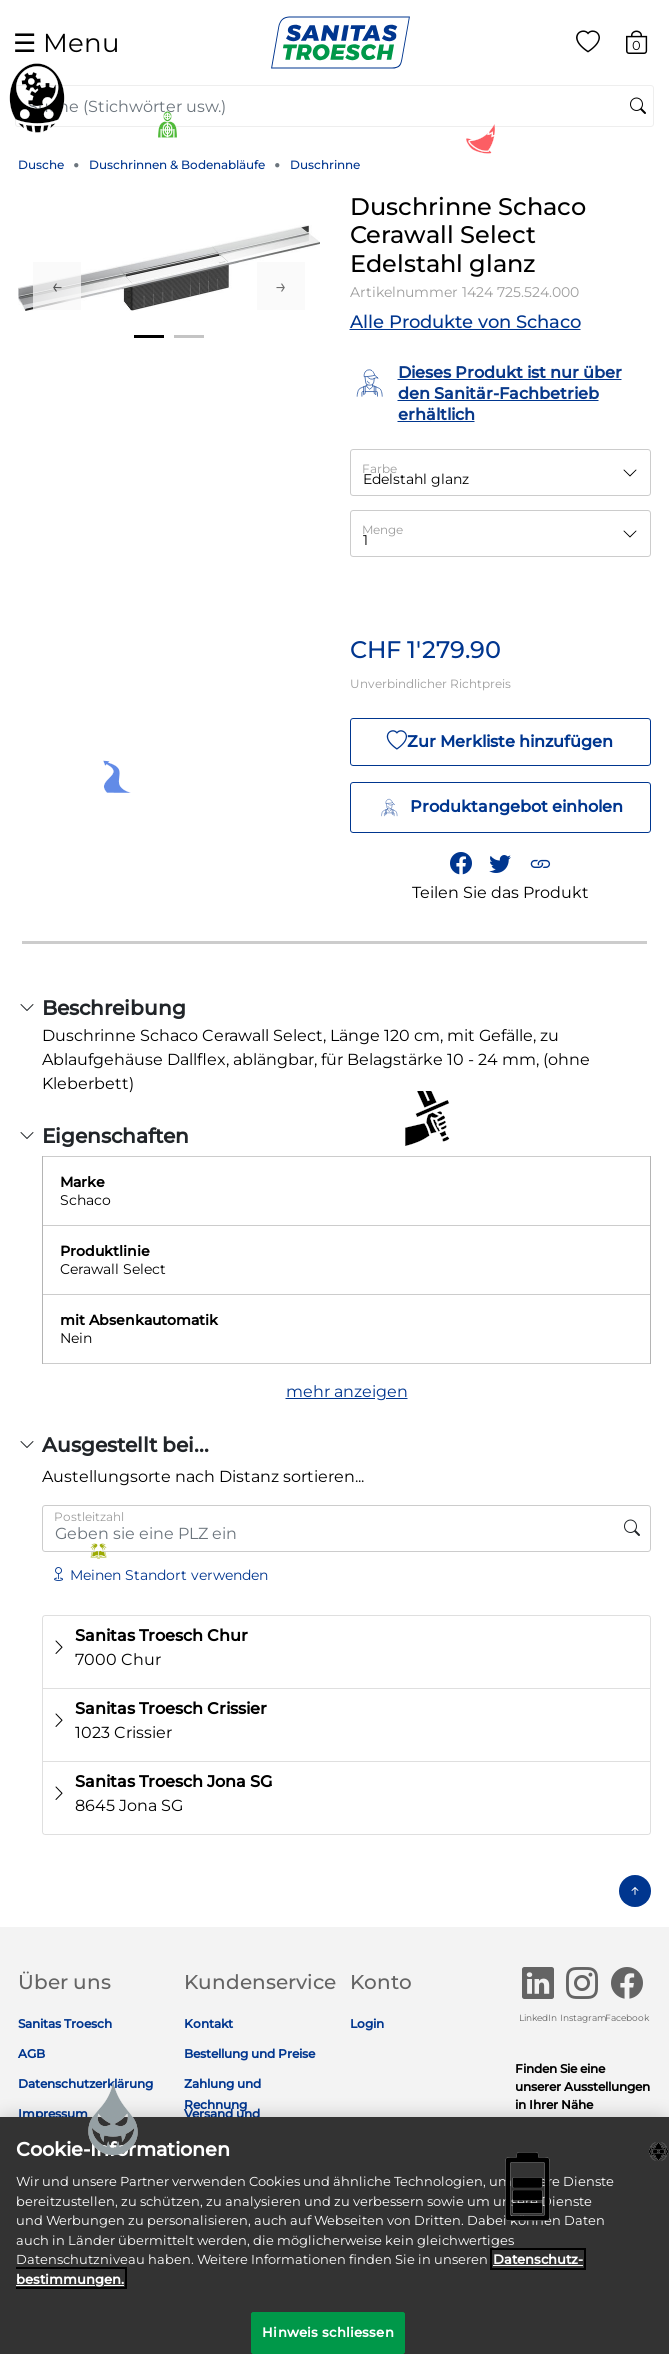 This screenshot has height=2354, width=669. I want to click on indicates battery level at 75% charge, so click(527, 2186).